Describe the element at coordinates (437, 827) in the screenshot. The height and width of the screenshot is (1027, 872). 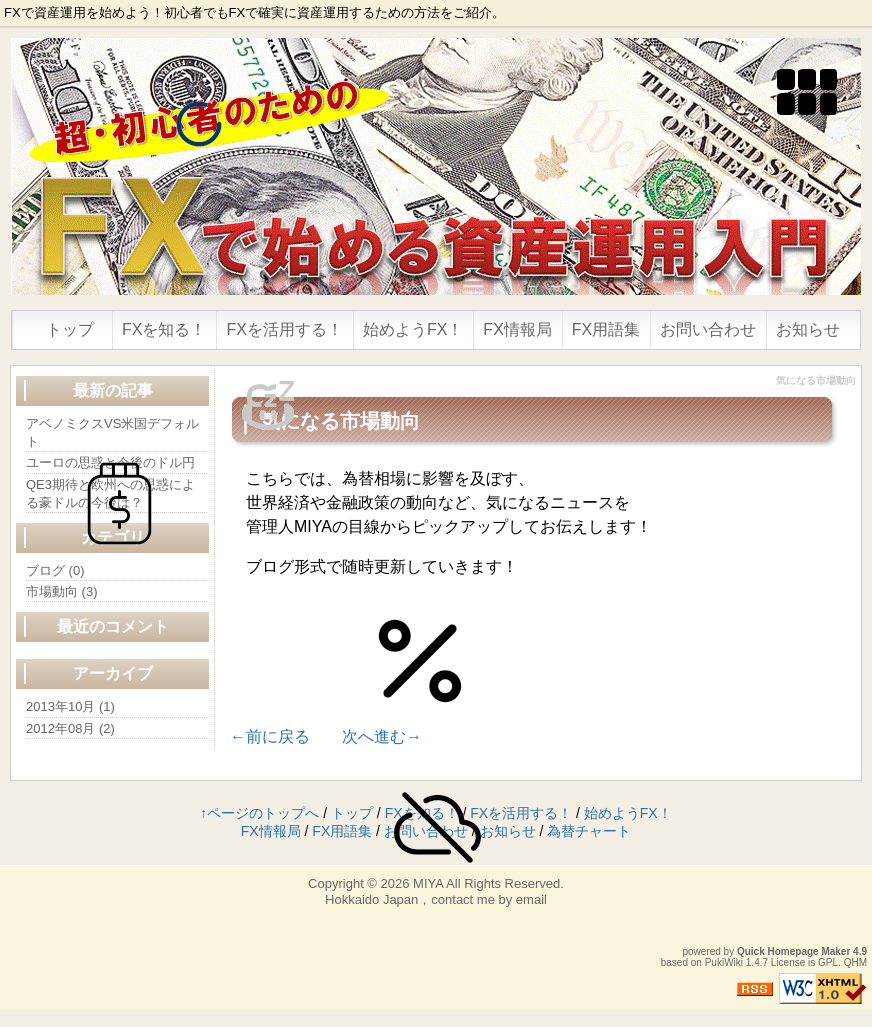
I see `indicates cloud storage is unavailable` at that location.